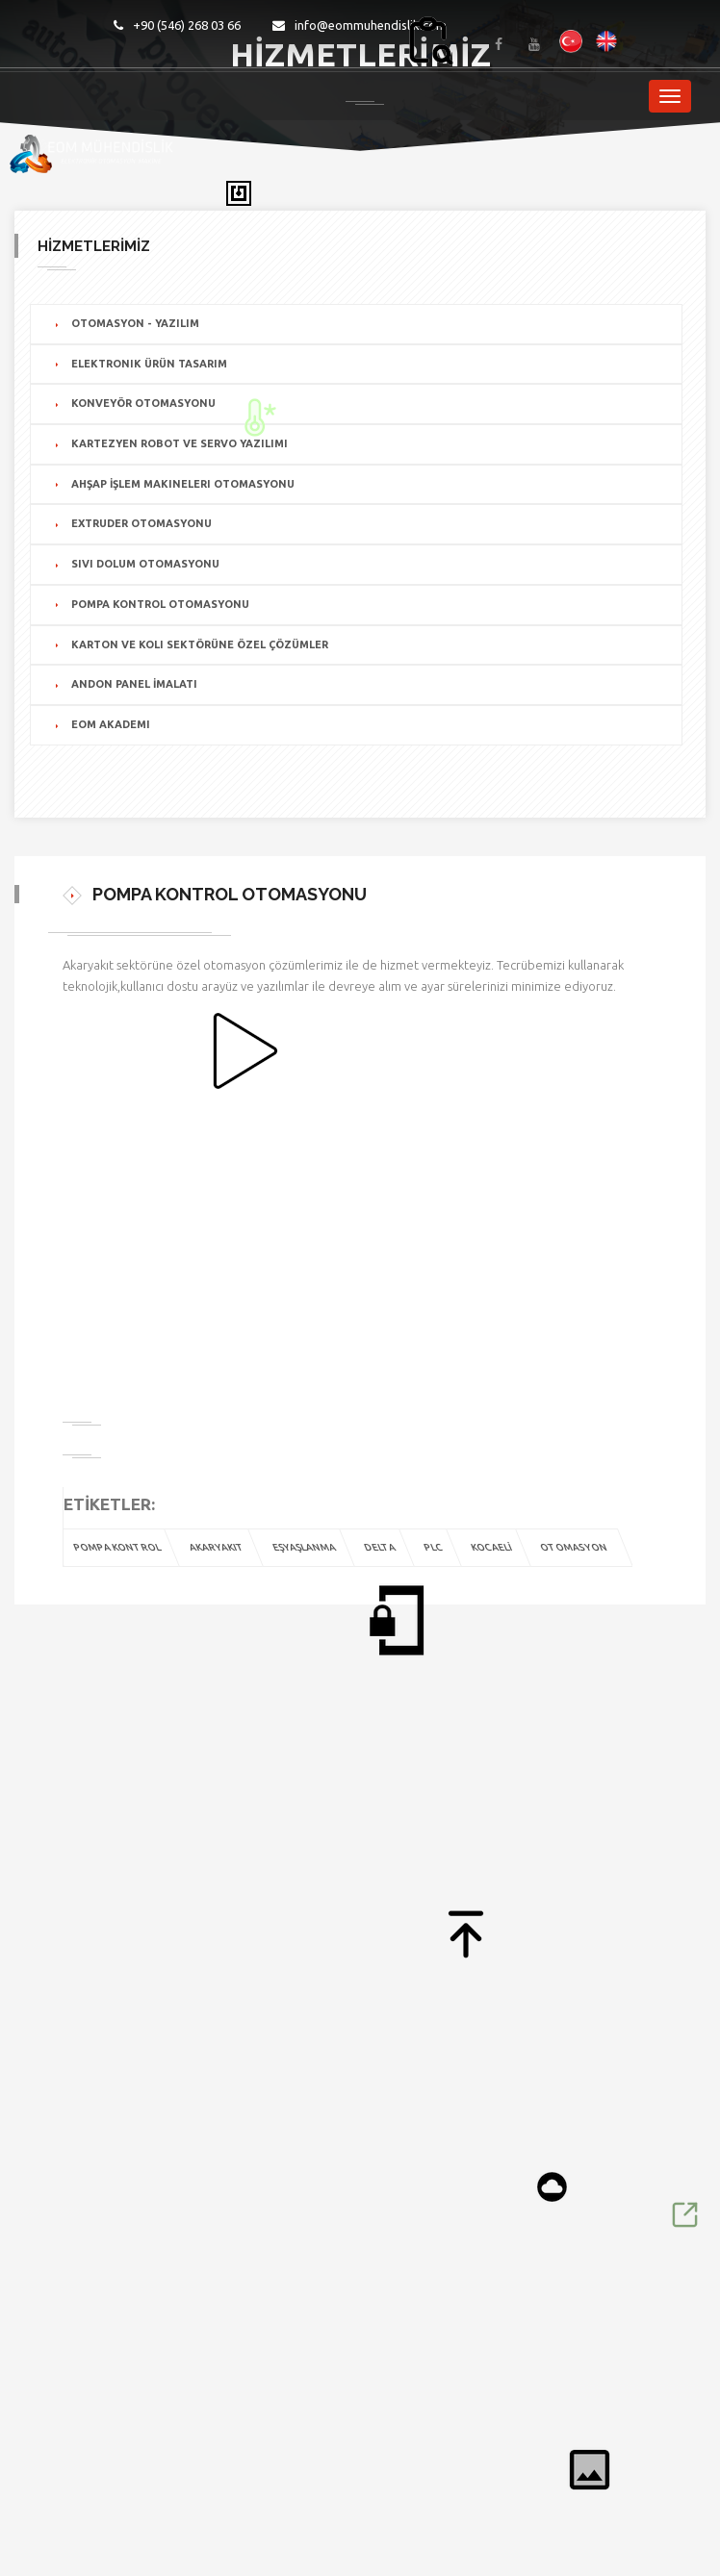  Describe the element at coordinates (256, 417) in the screenshot. I see `indicates low temperature or cold conditions` at that location.